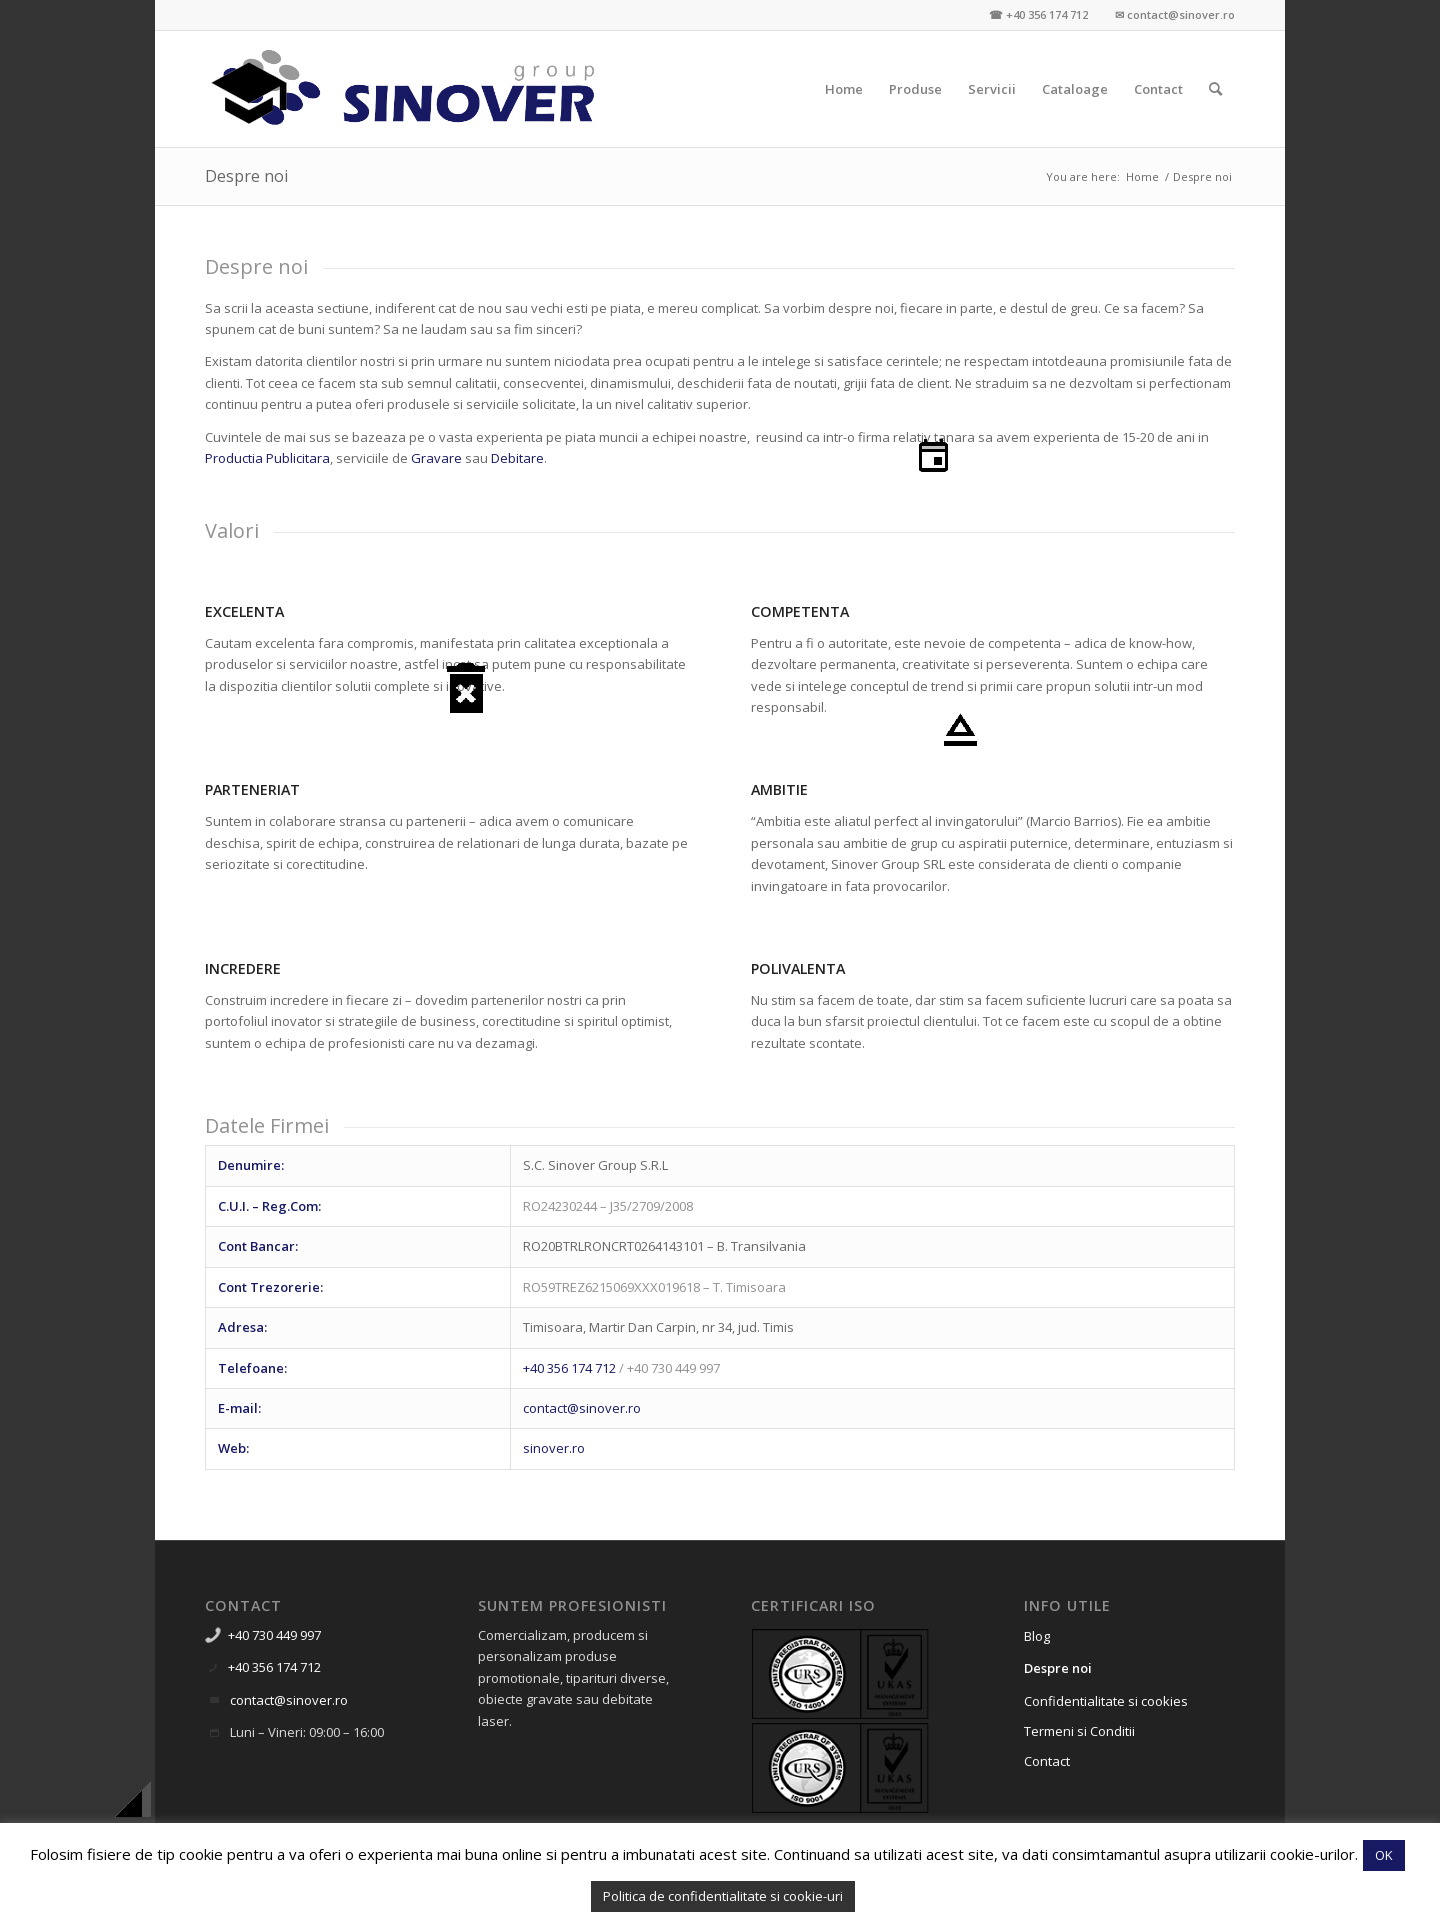  What do you see at coordinates (933, 455) in the screenshot?
I see `view calendar events` at bounding box center [933, 455].